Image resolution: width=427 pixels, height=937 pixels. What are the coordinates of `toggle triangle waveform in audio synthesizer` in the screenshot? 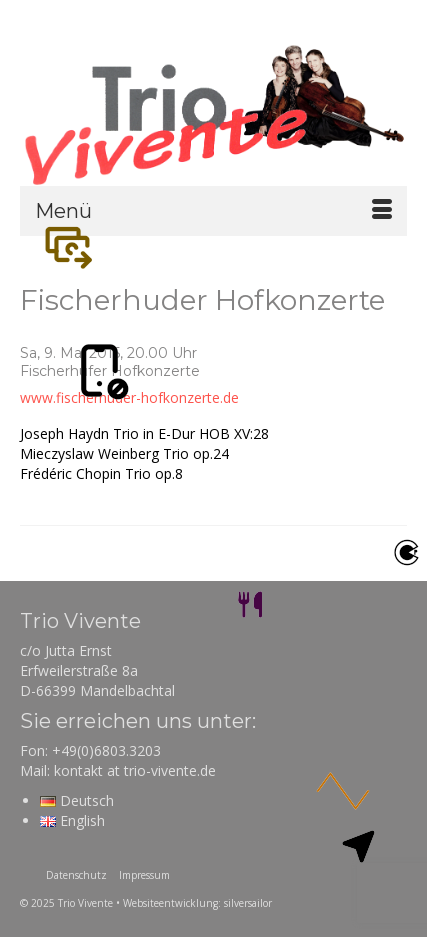 It's located at (343, 791).